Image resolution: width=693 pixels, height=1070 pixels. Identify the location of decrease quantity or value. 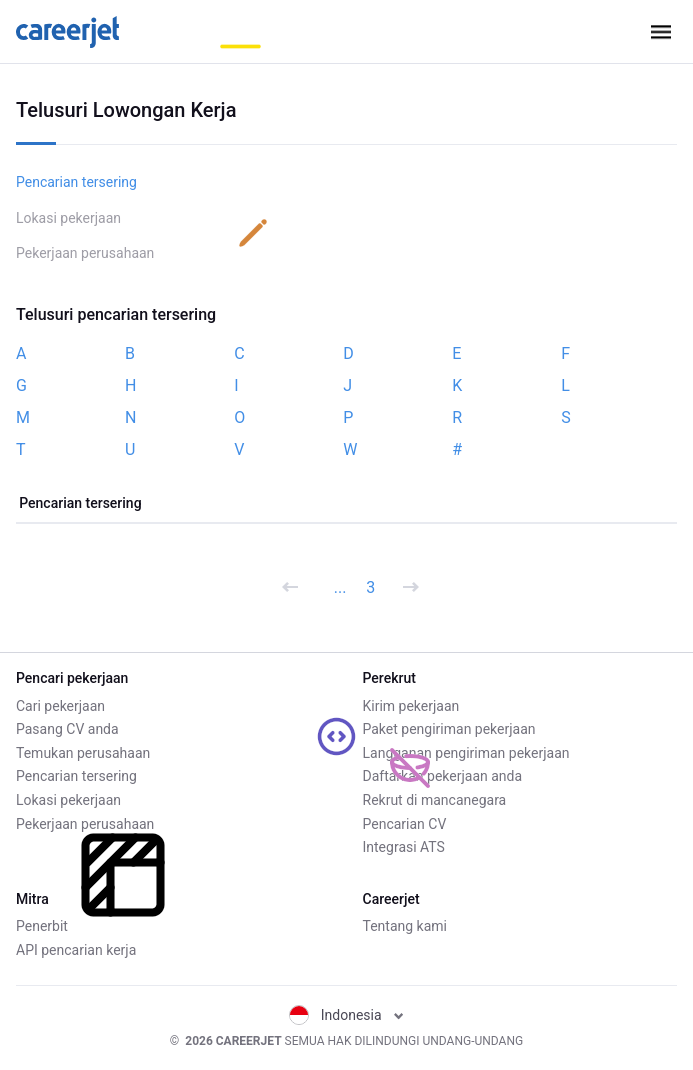
(240, 46).